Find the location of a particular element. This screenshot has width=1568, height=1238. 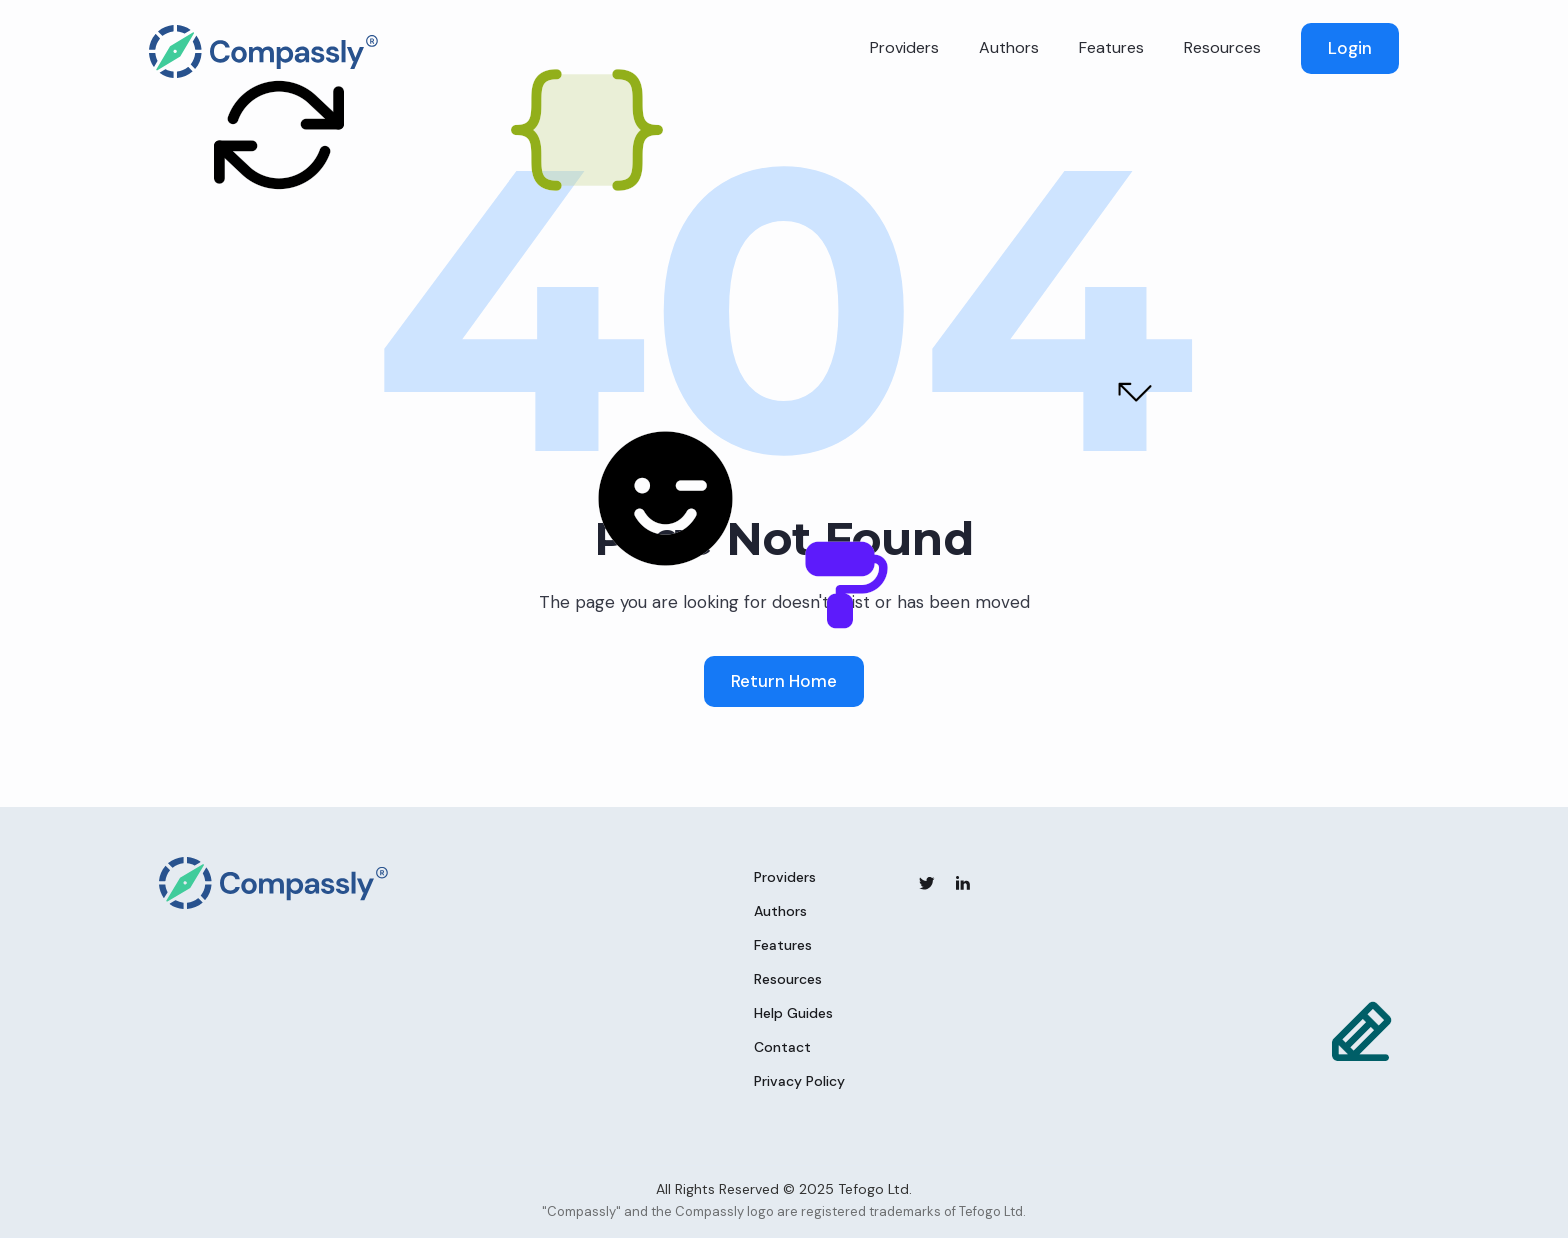

go back to previous step is located at coordinates (1135, 391).